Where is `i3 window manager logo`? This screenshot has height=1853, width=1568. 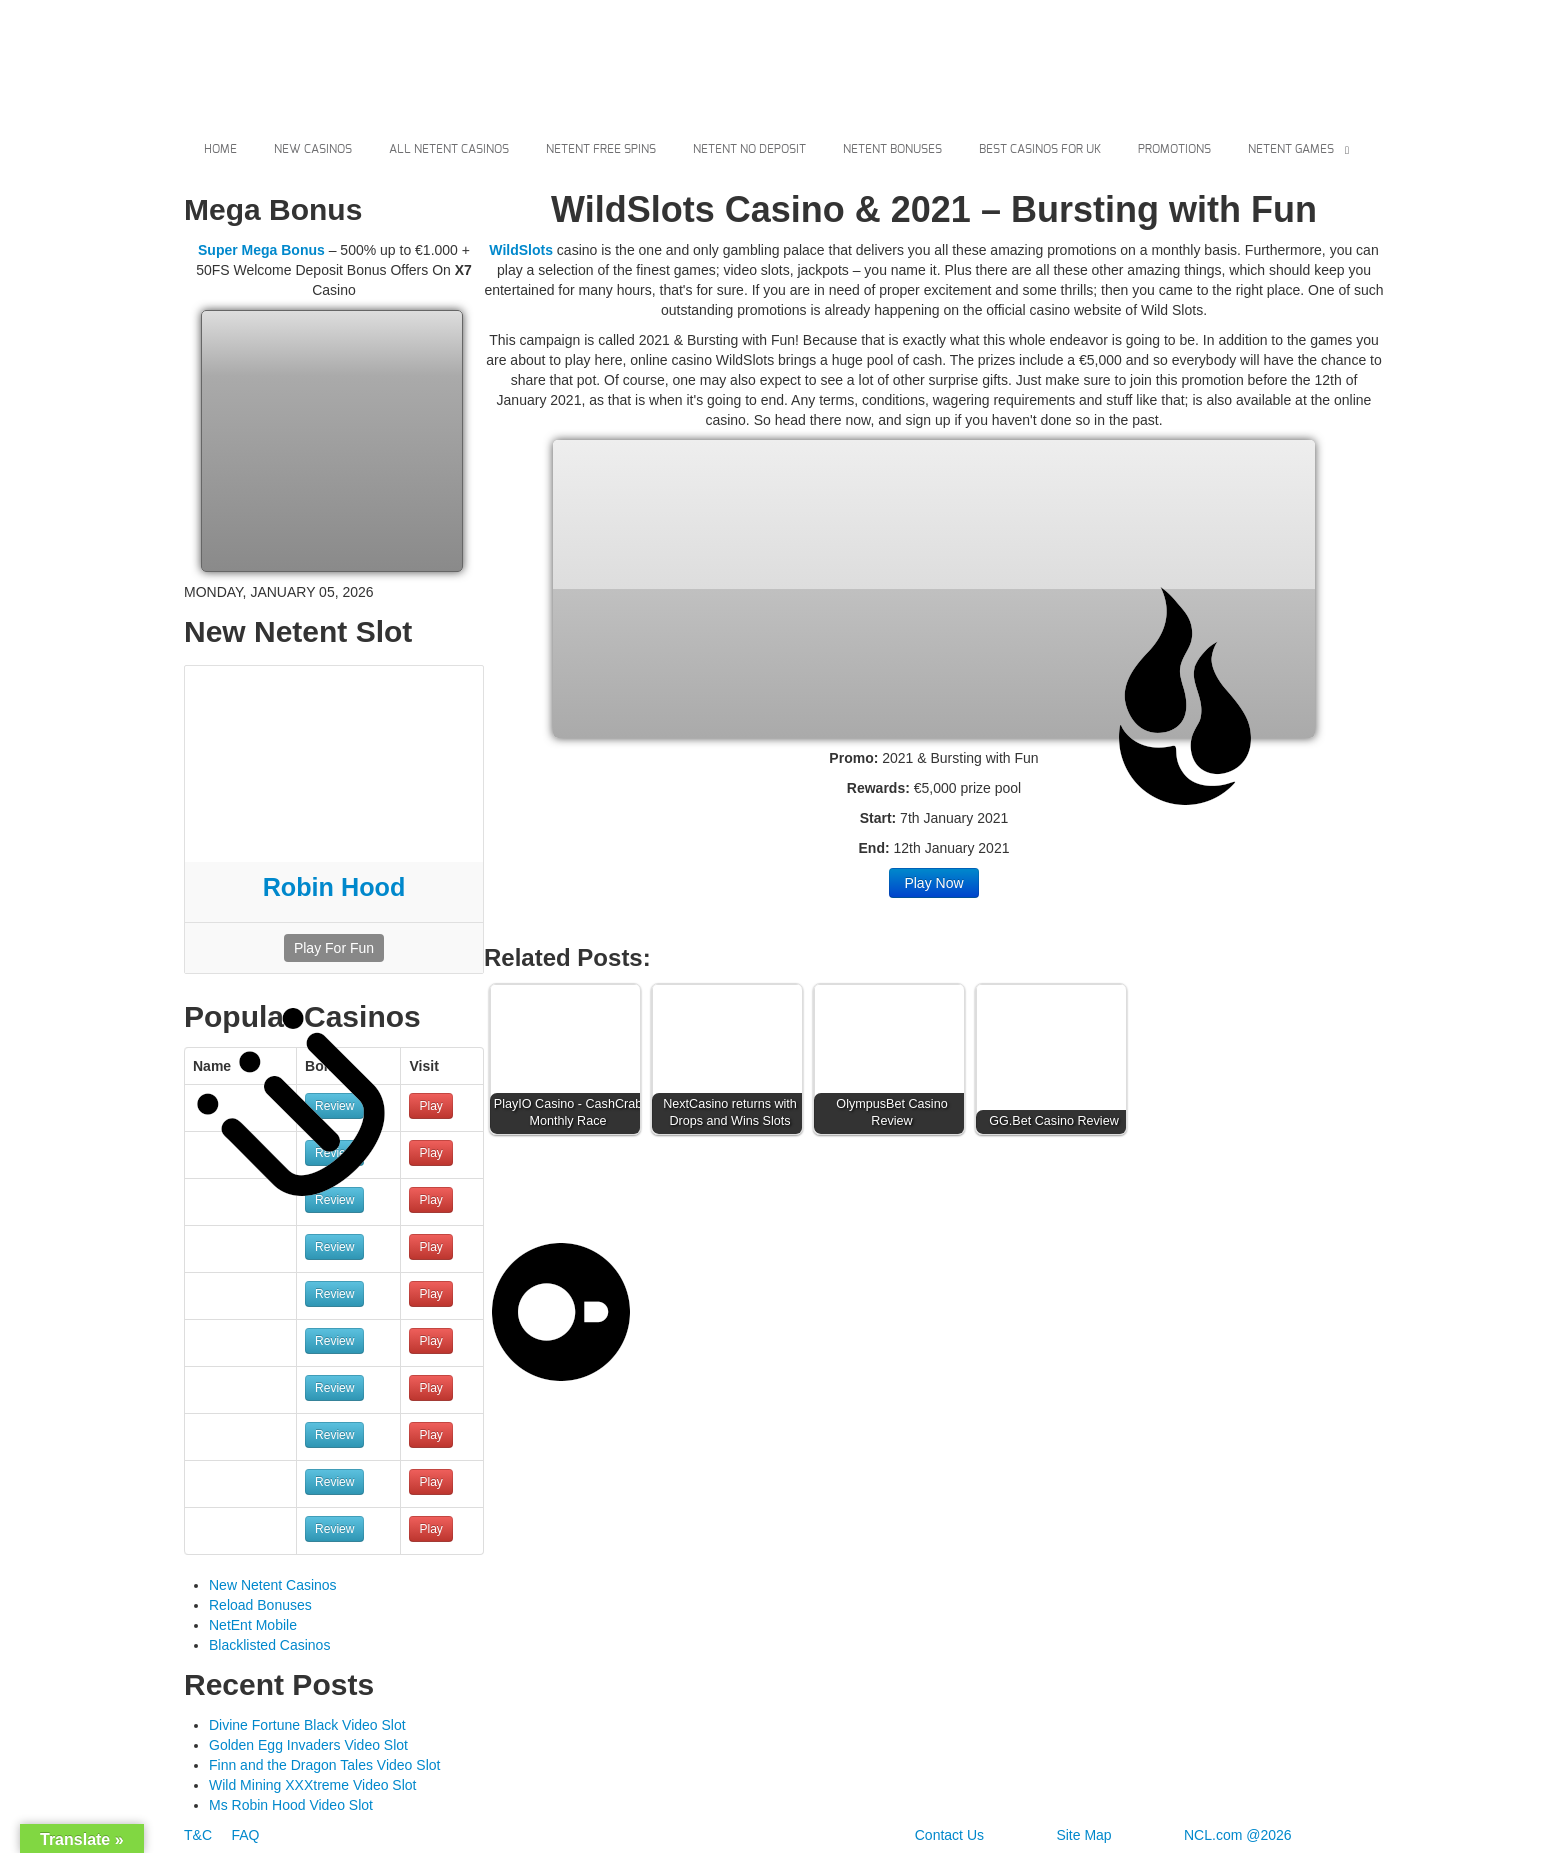 i3 window manager logo is located at coordinates (291, 1102).